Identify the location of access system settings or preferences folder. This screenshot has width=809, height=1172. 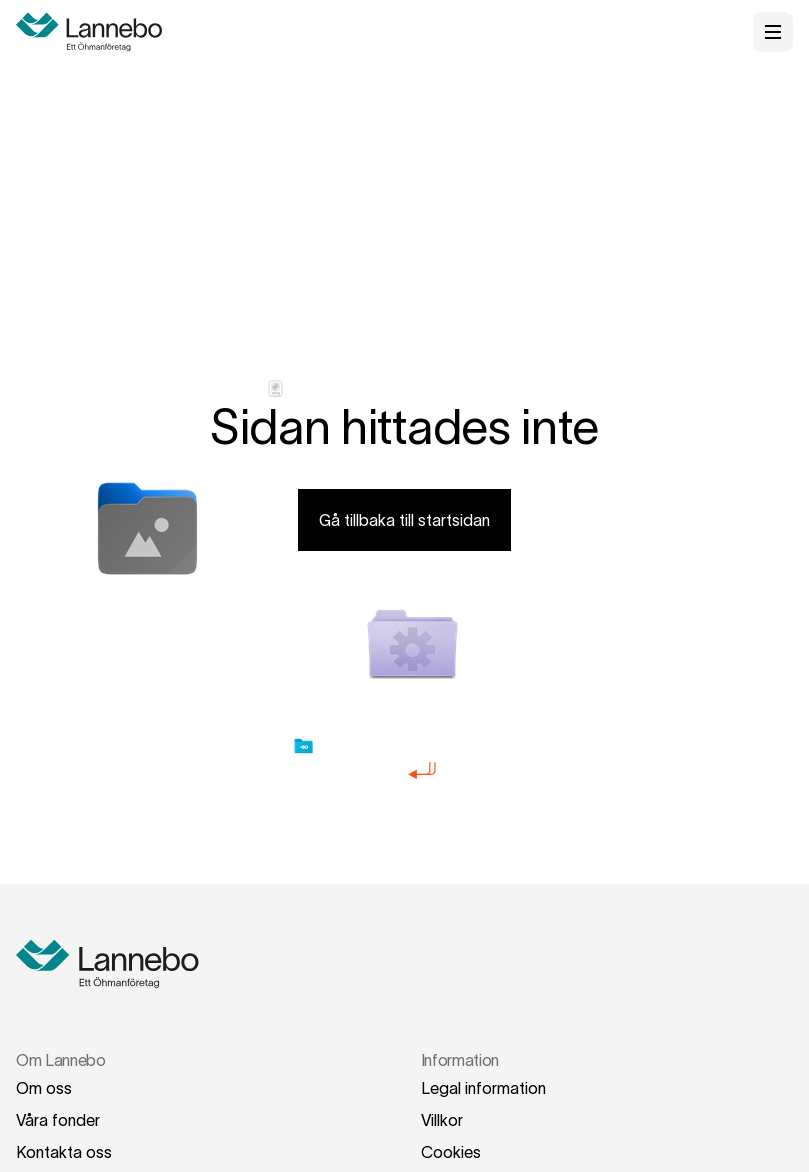
(412, 642).